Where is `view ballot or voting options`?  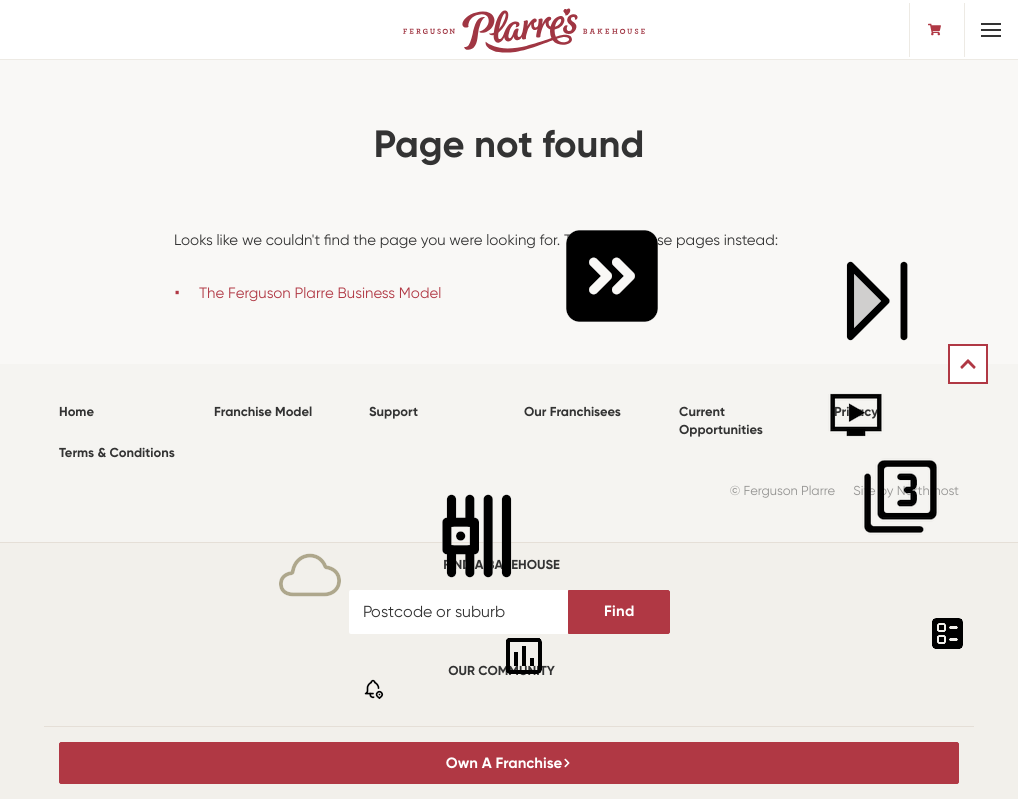 view ballot or voting options is located at coordinates (947, 633).